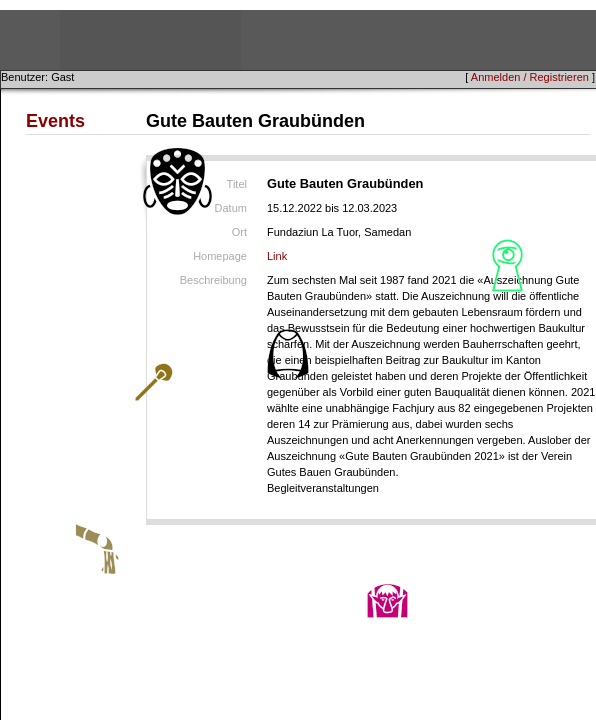 The image size is (596, 720). I want to click on equip a cloak or cape item, so click(288, 354).